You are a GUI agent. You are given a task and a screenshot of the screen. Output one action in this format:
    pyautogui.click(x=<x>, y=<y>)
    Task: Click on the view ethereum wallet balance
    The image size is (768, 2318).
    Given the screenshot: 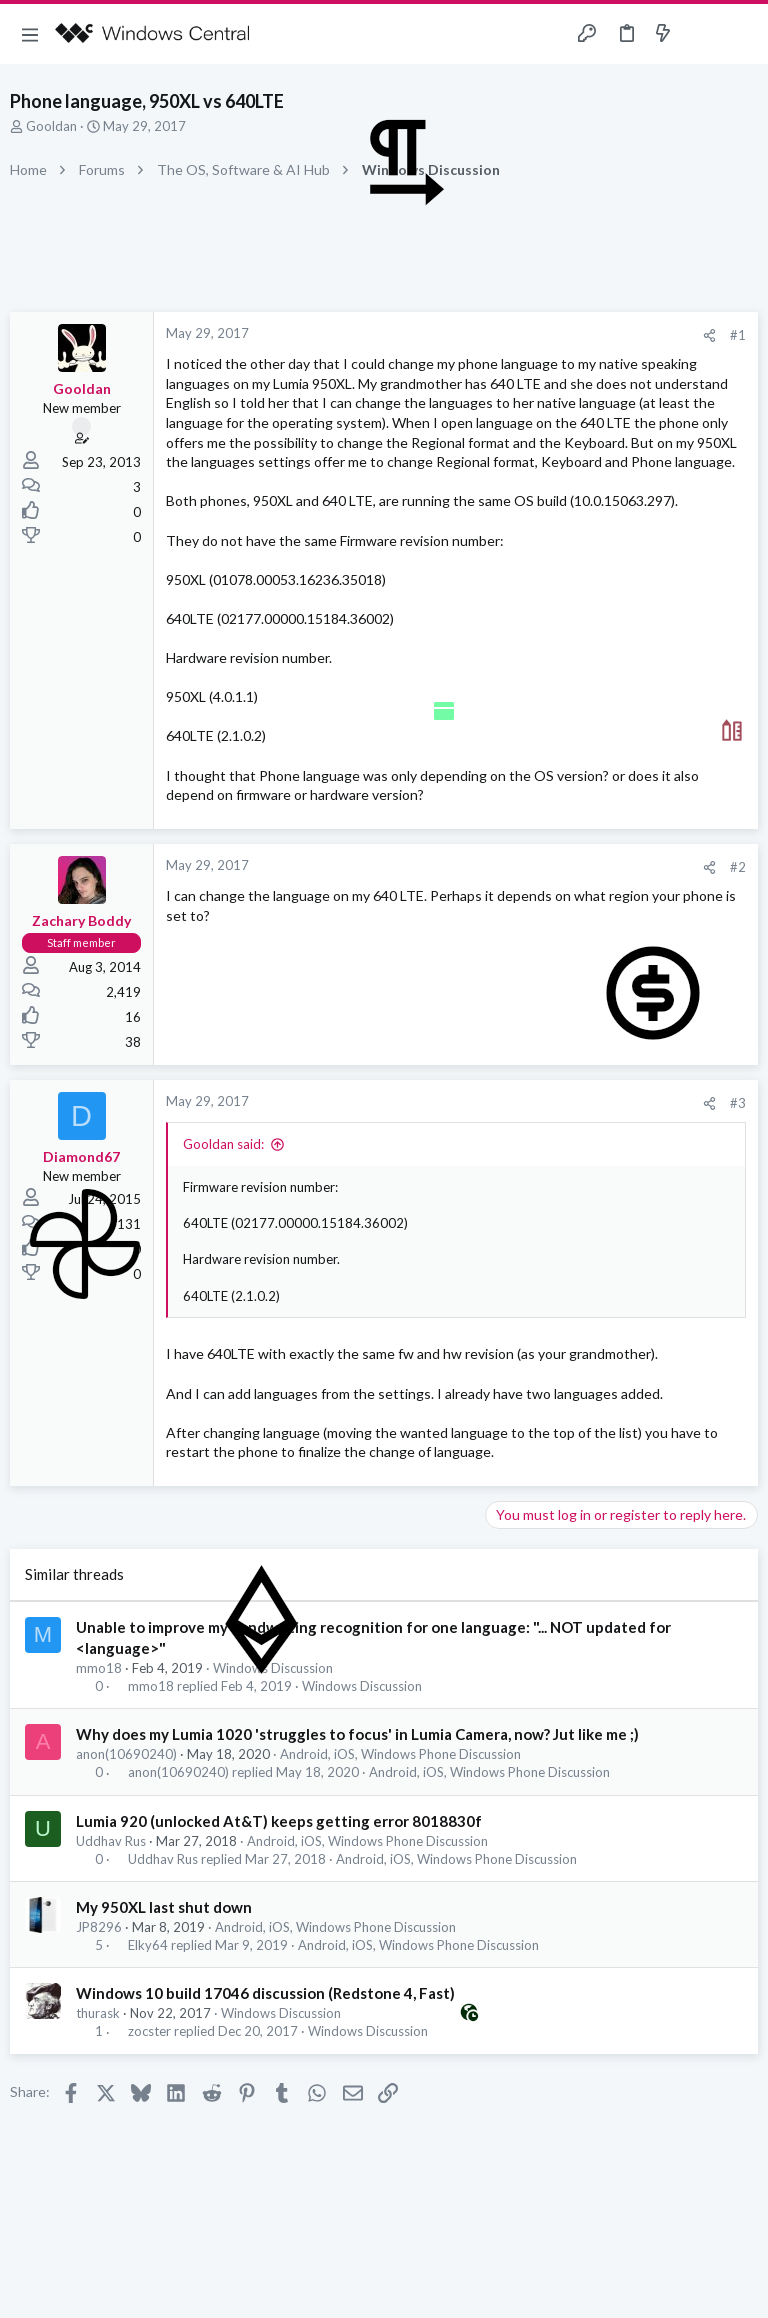 What is the action you would take?
    pyautogui.click(x=261, y=1619)
    